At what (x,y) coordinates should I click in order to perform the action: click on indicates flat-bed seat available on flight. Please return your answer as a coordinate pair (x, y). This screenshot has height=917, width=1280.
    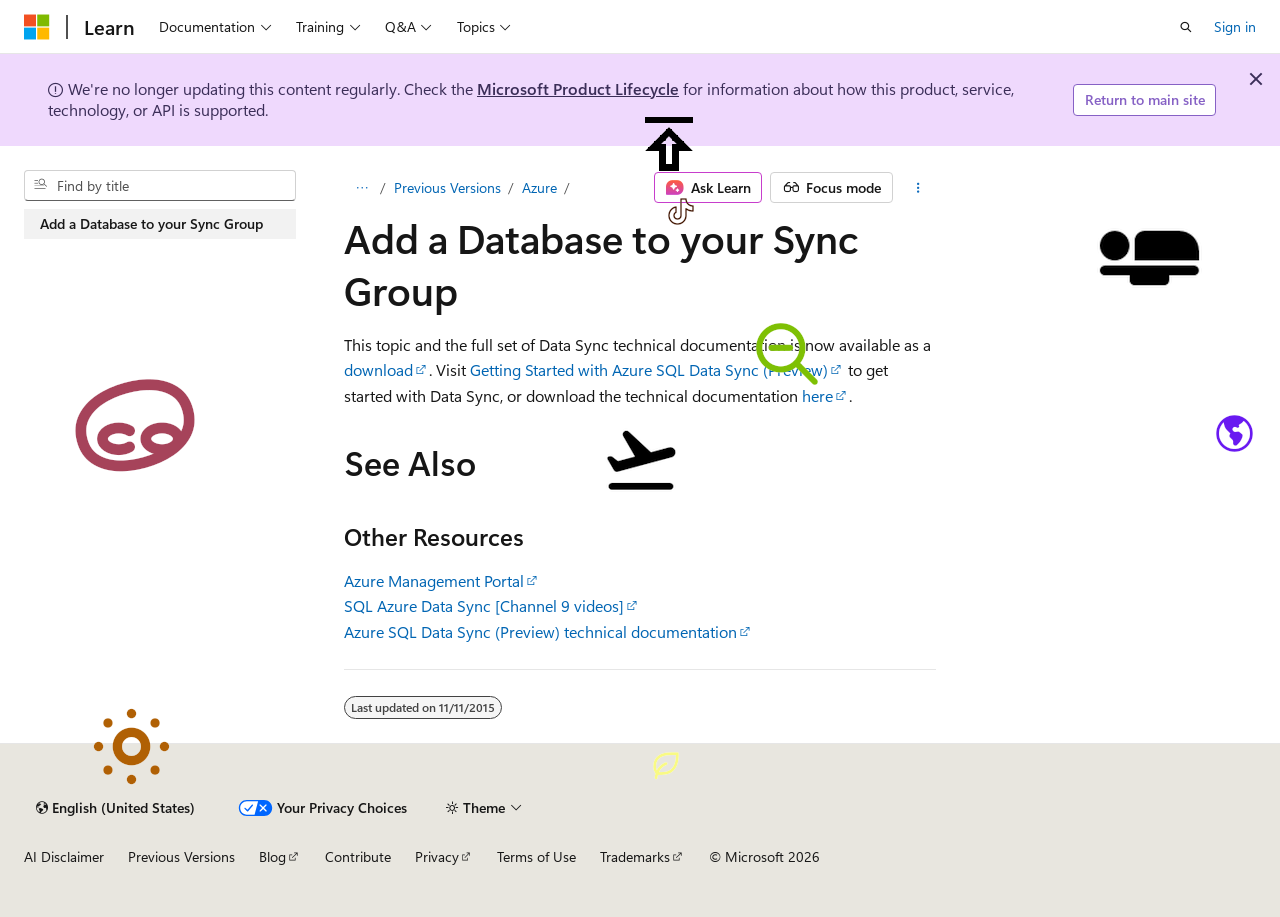
    Looking at the image, I should click on (1149, 255).